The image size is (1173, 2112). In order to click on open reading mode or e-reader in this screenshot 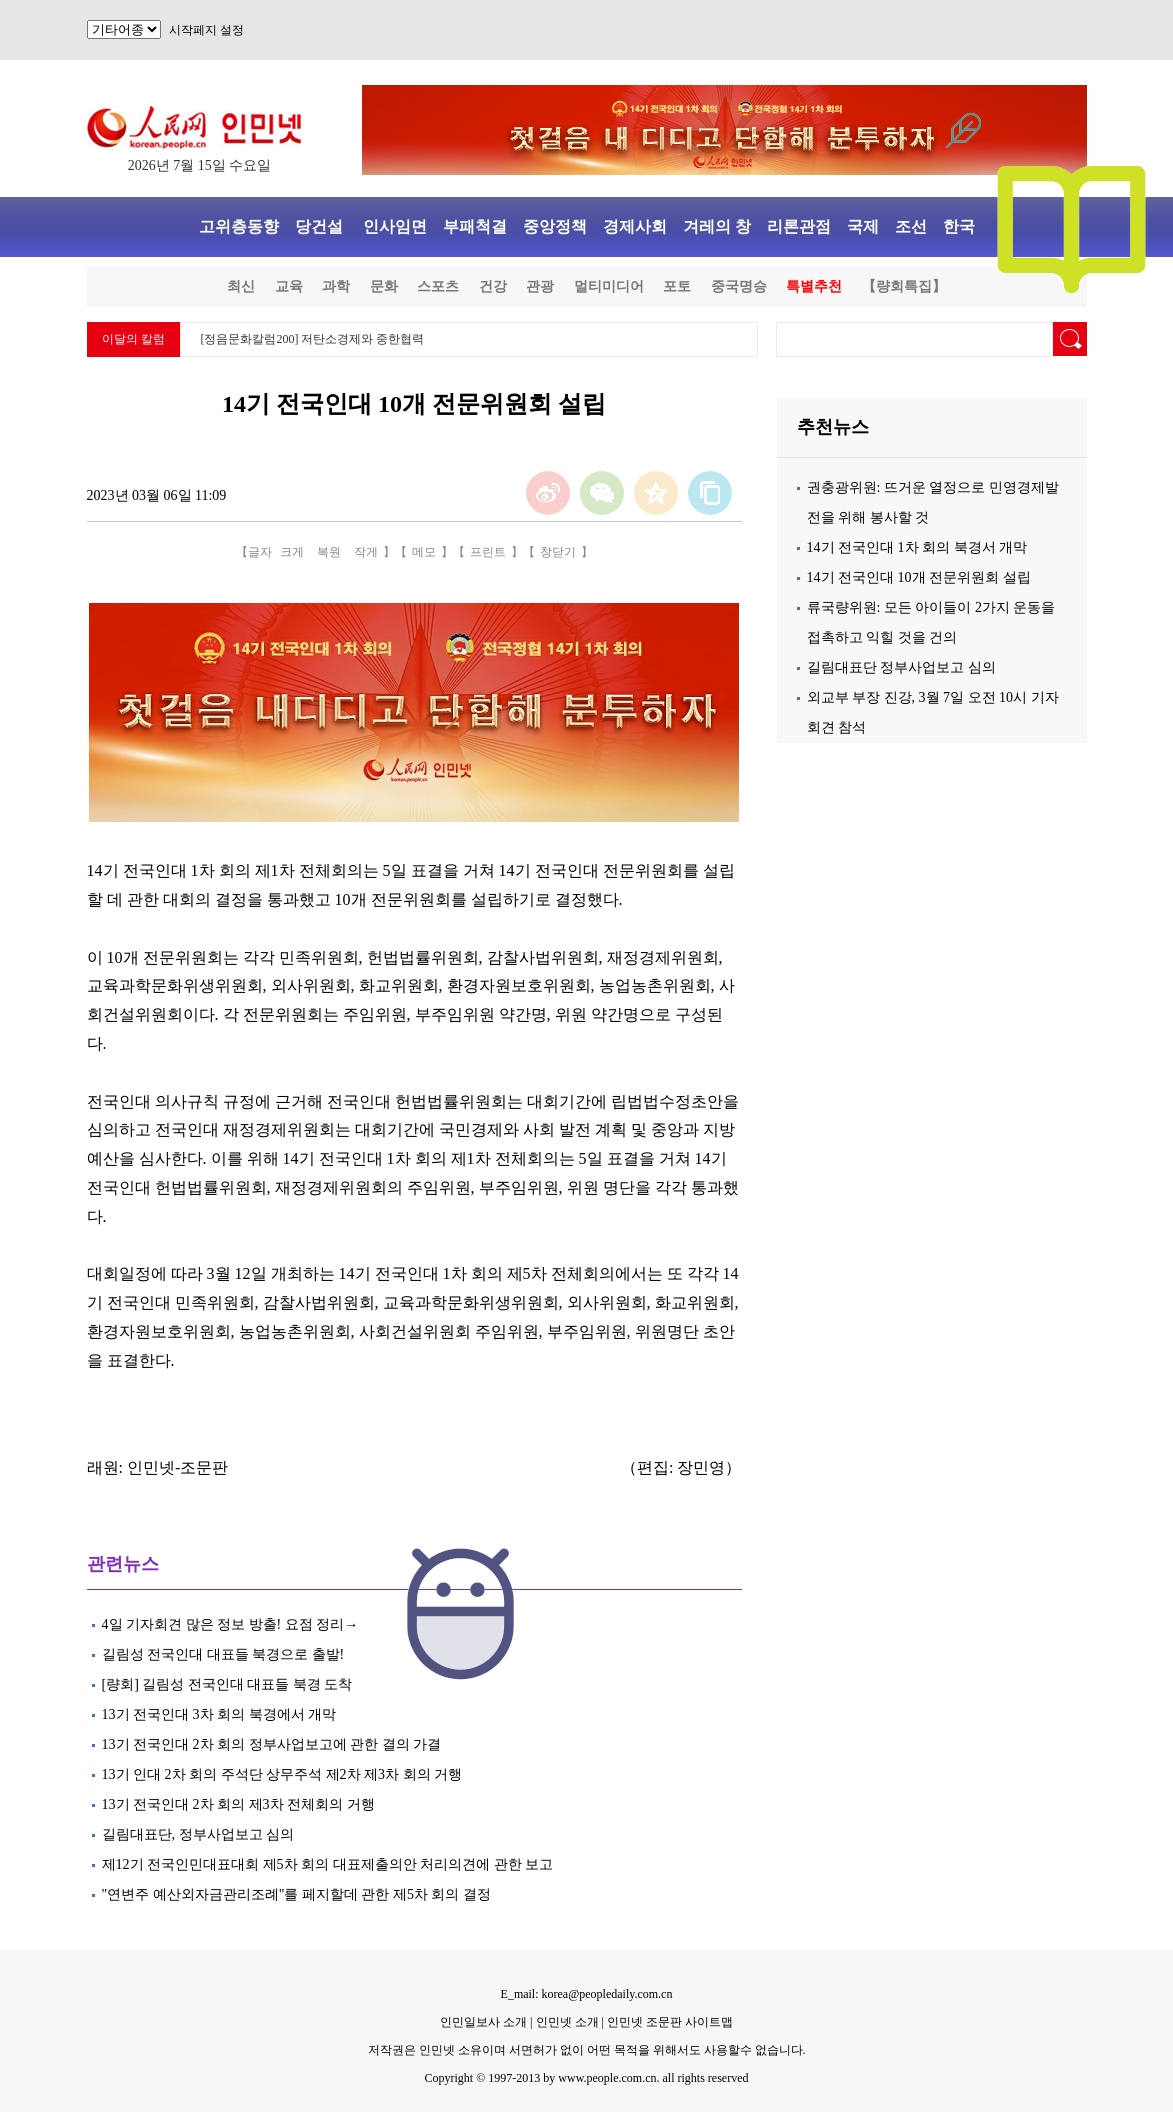, I will do `click(1071, 219)`.